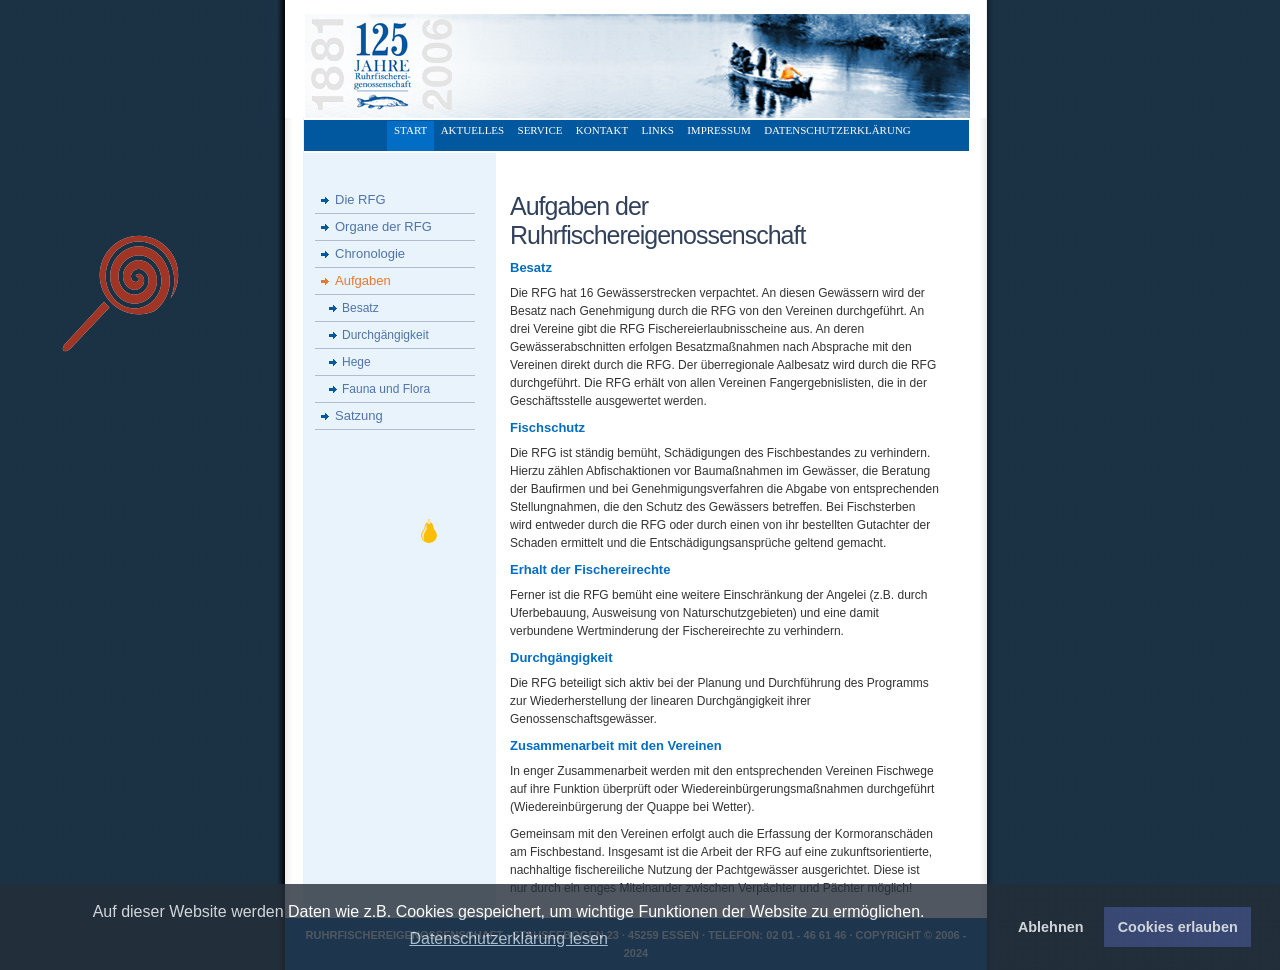 The height and width of the screenshot is (970, 1280). What do you see at coordinates (429, 531) in the screenshot?
I see `select pear as your game fruit or character` at bounding box center [429, 531].